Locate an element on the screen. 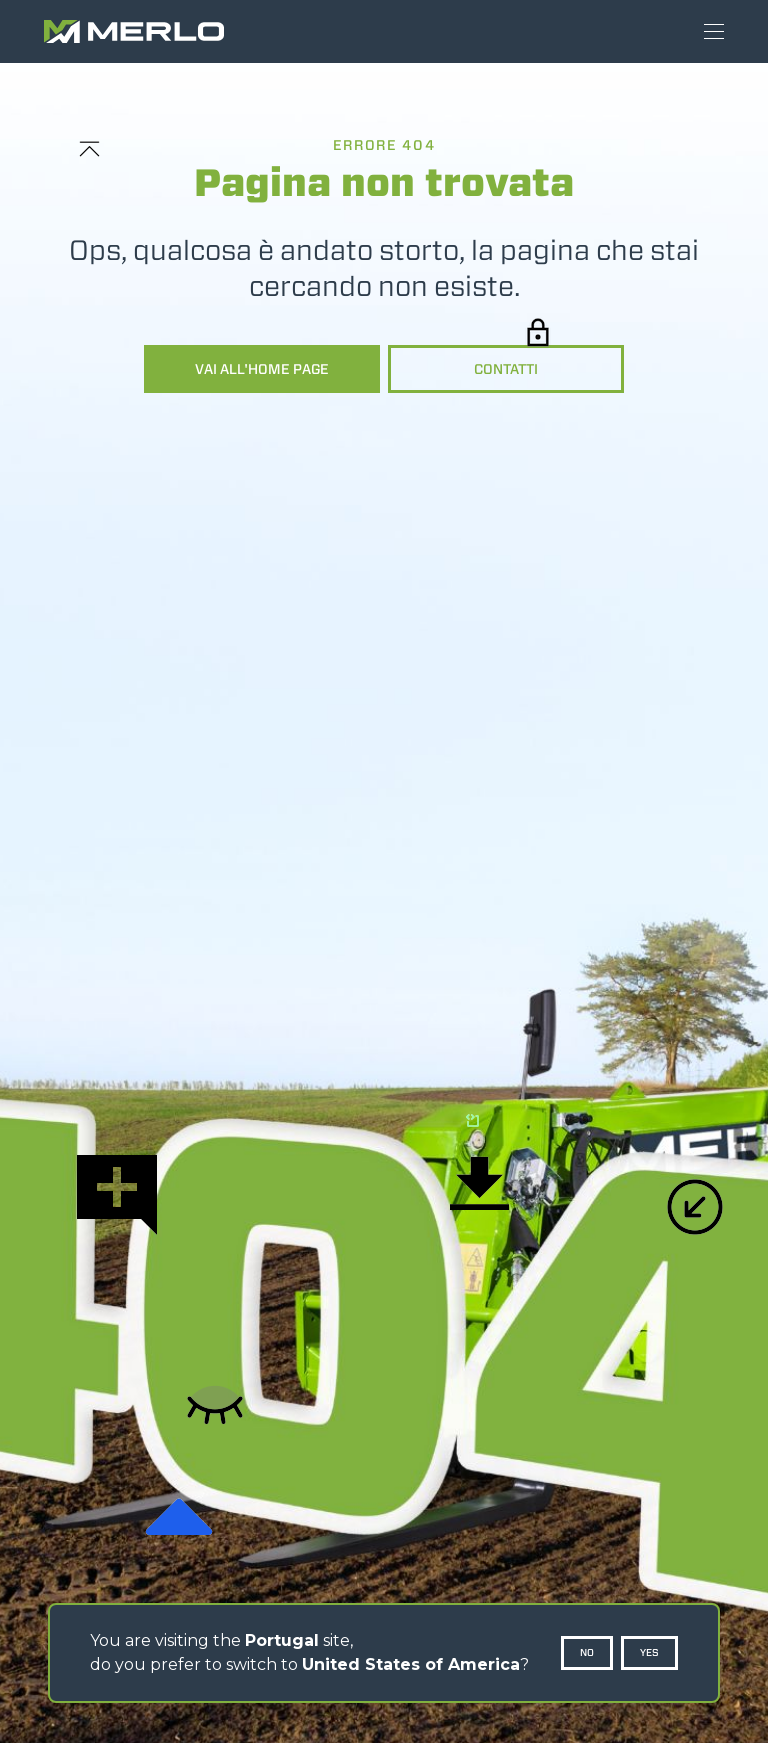 Image resolution: width=768 pixels, height=1743 pixels. collapse or minimize a section is located at coordinates (89, 148).